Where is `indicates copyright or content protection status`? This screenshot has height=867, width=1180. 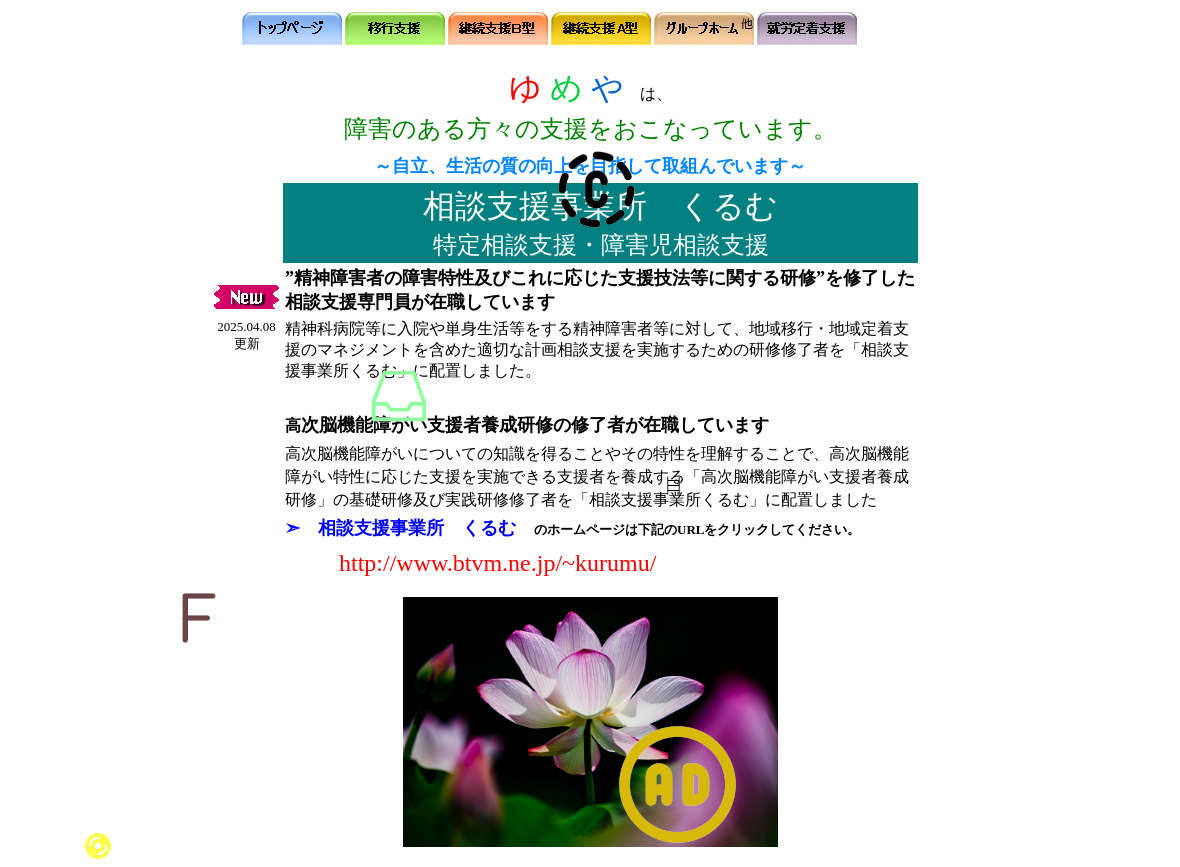 indicates copyright or content protection status is located at coordinates (596, 189).